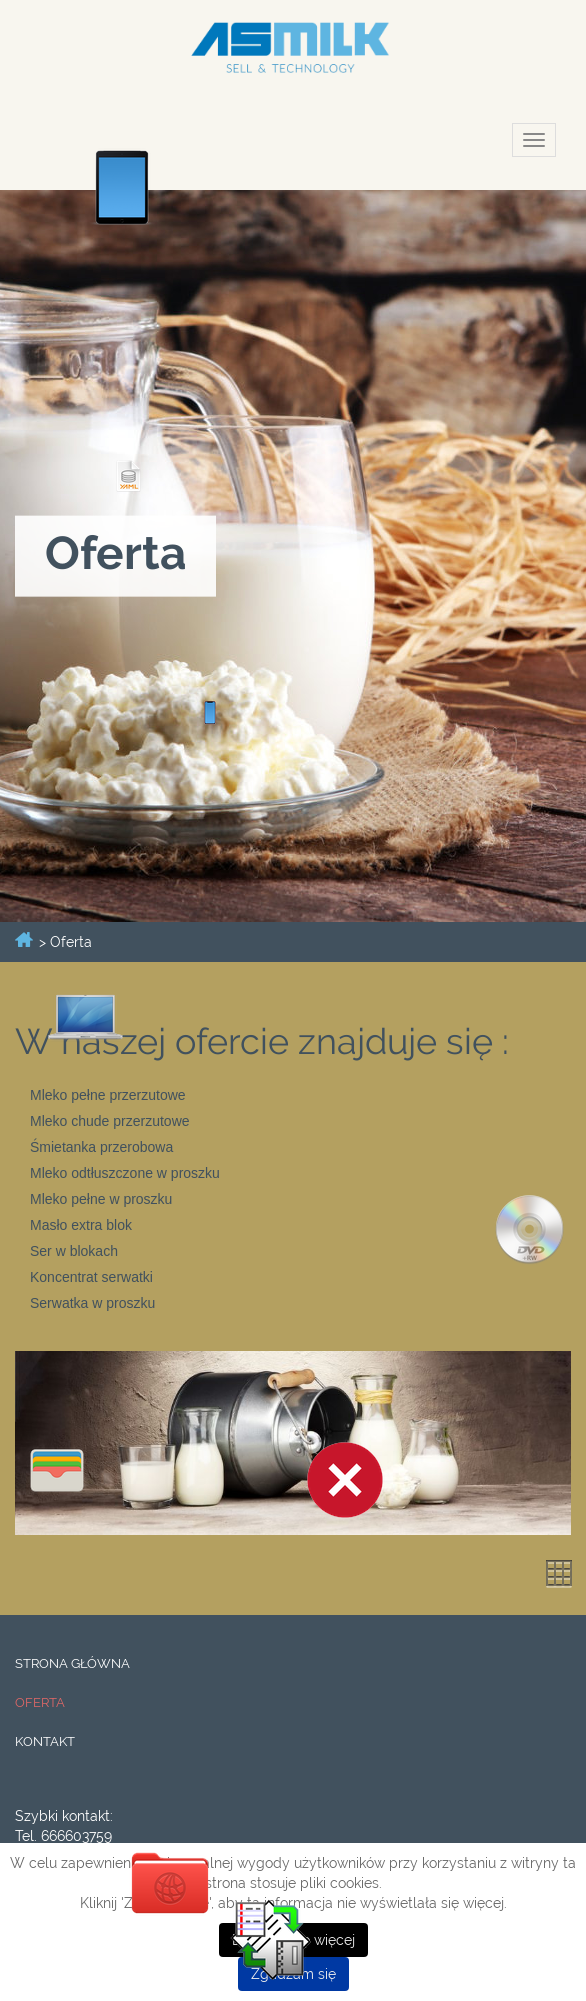 Image resolution: width=586 pixels, height=2001 pixels. Describe the element at coordinates (210, 713) in the screenshot. I see `iPhone XR device icon in coral/red color` at that location.